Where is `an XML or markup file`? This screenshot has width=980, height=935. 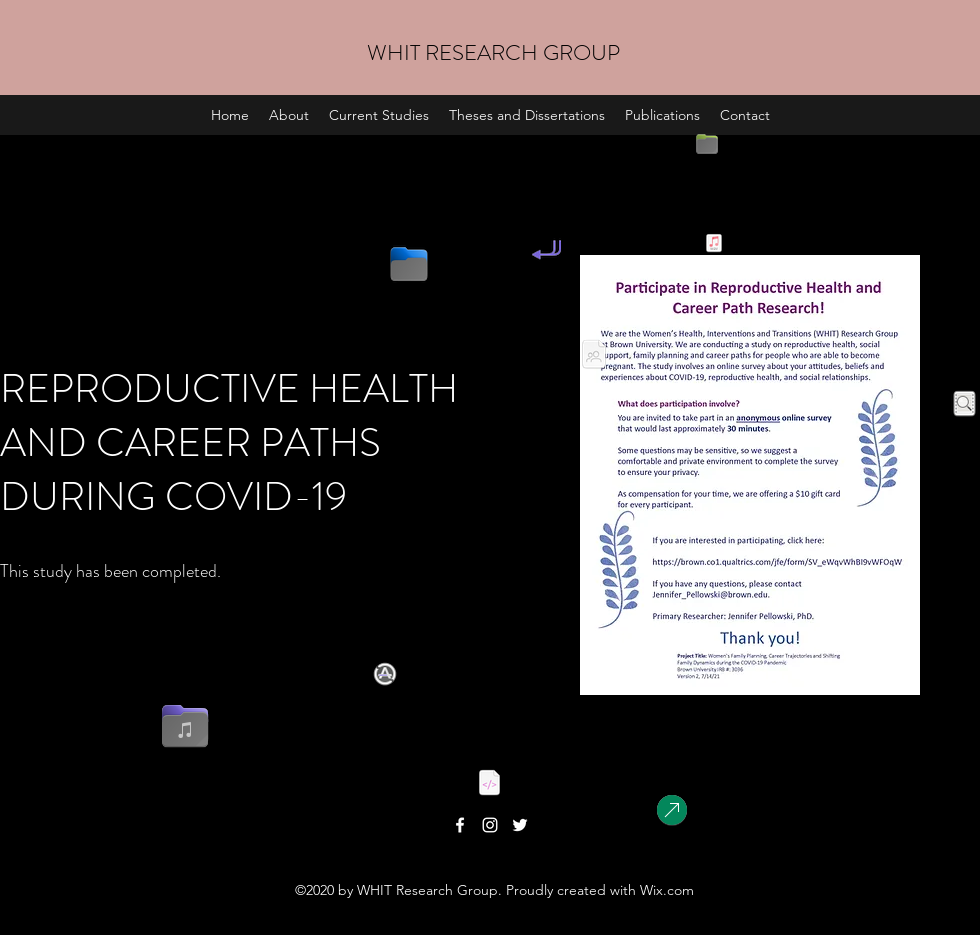 an XML or markup file is located at coordinates (489, 782).